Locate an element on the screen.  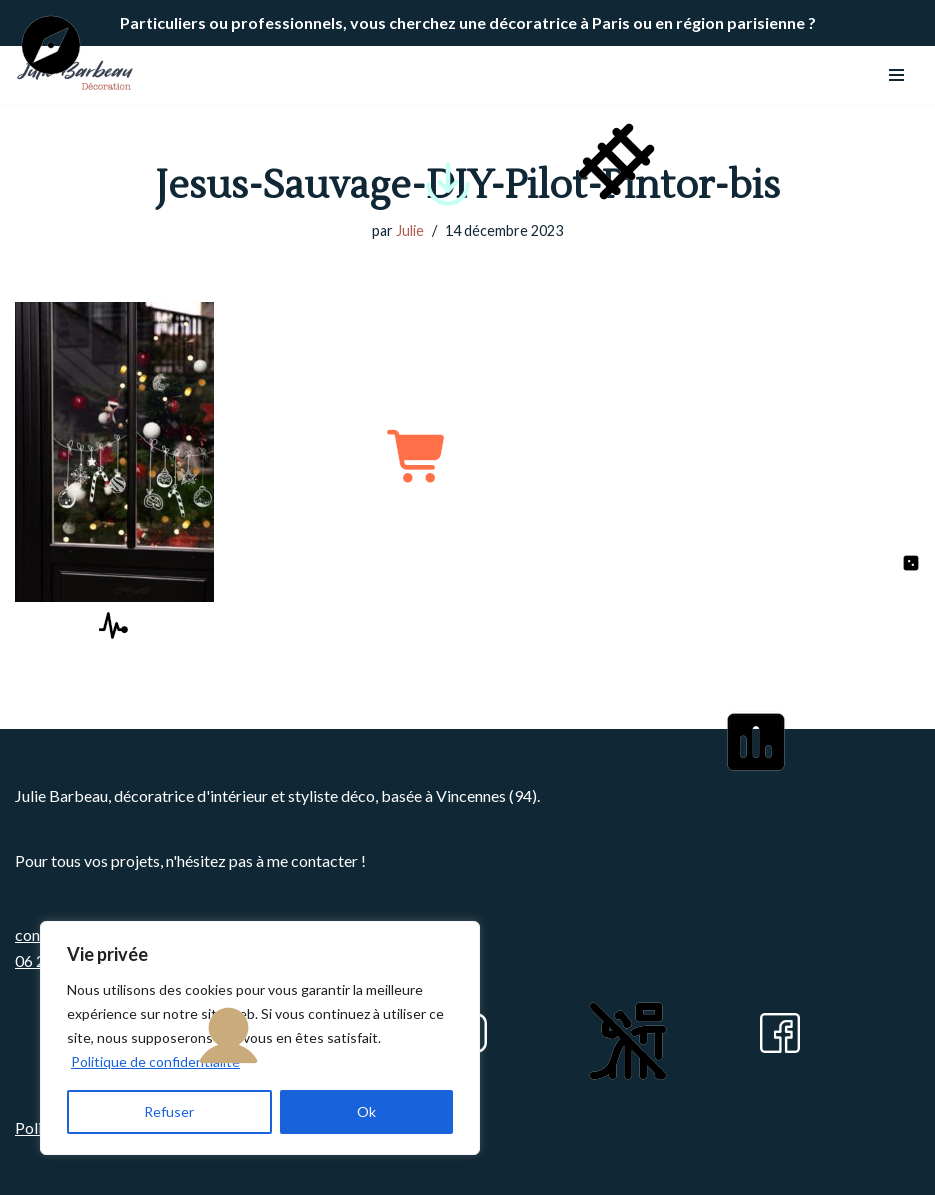
view activity or health metrics is located at coordinates (113, 625).